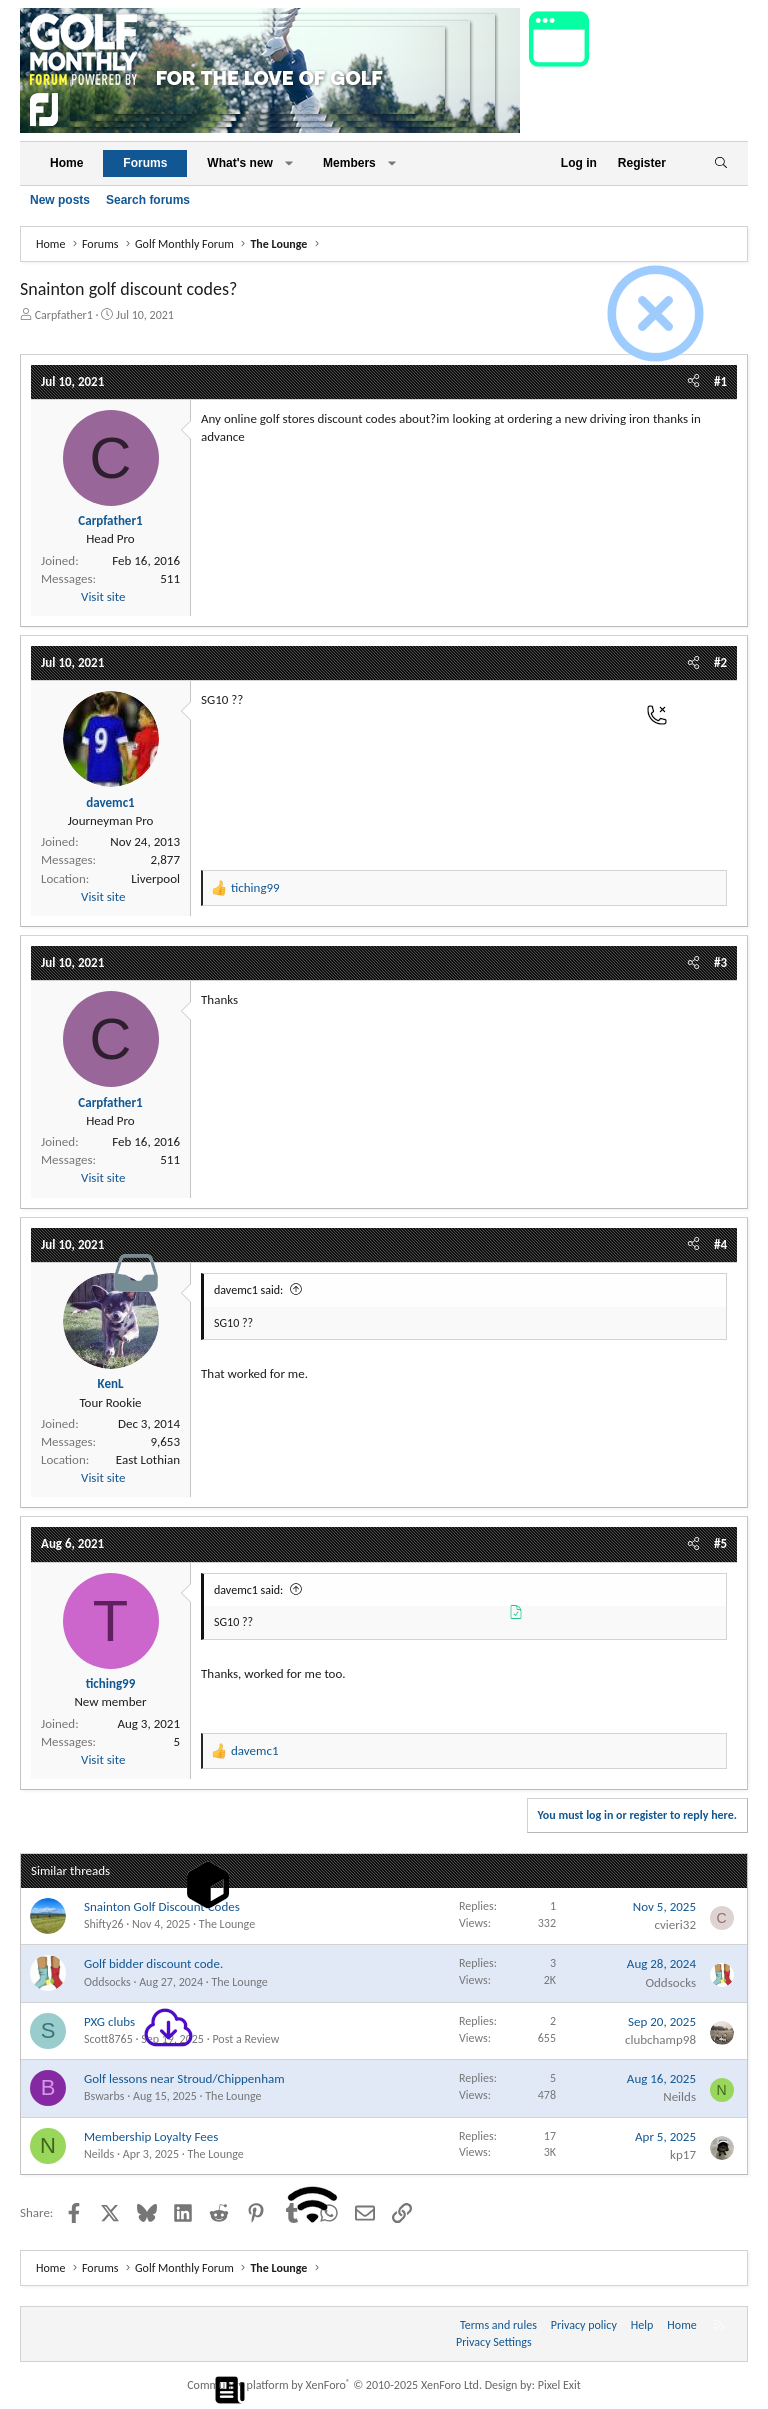 The width and height of the screenshot is (768, 2409). I want to click on view news articles or updates, so click(230, 2390).